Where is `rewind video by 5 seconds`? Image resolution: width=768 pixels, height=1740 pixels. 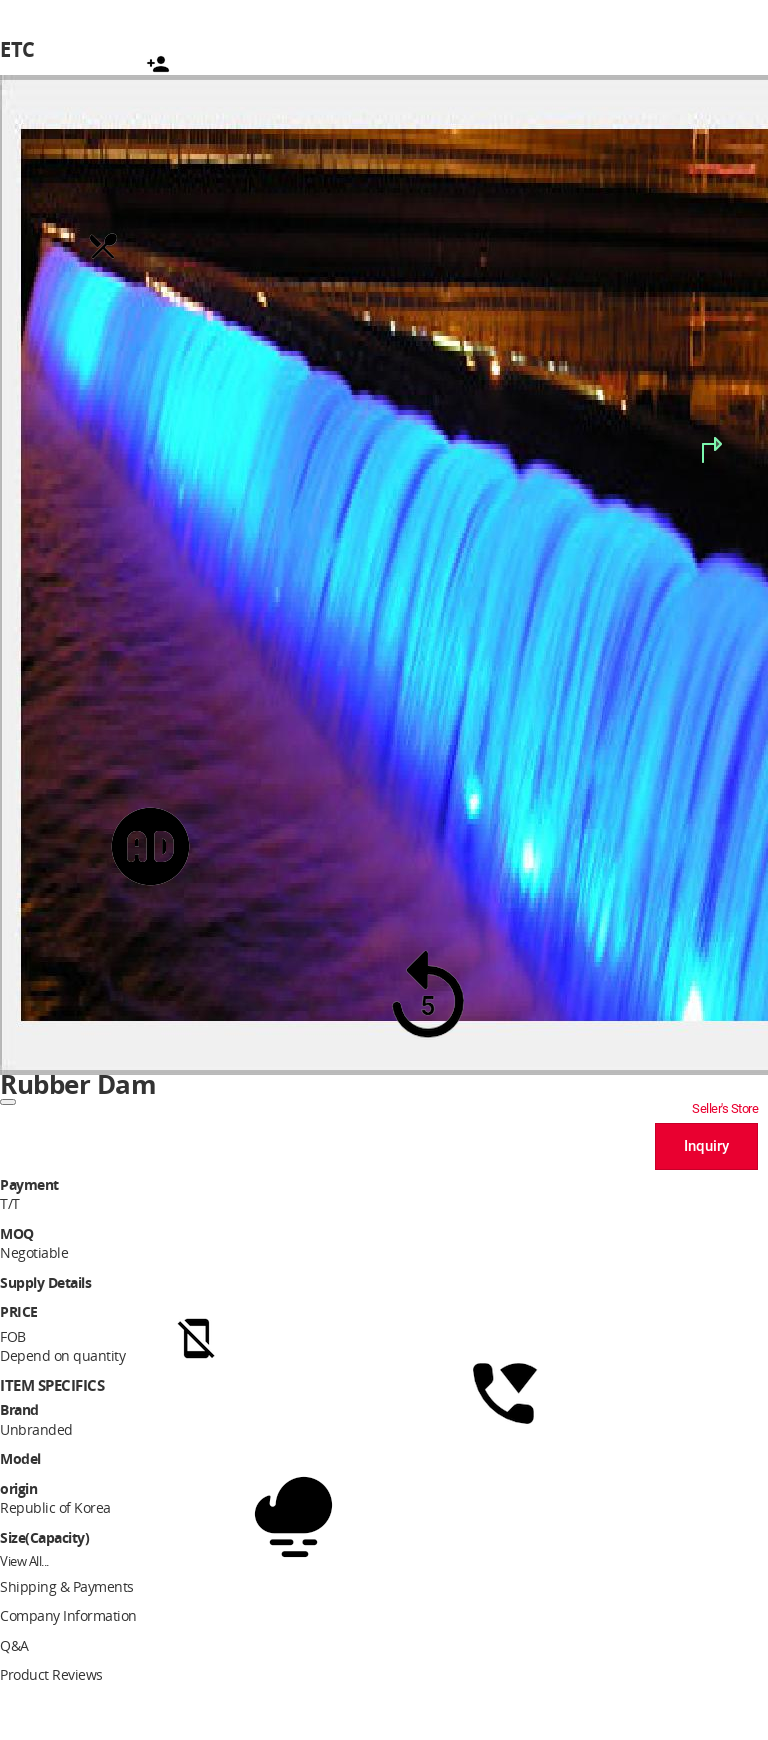 rewind video by 5 seconds is located at coordinates (428, 997).